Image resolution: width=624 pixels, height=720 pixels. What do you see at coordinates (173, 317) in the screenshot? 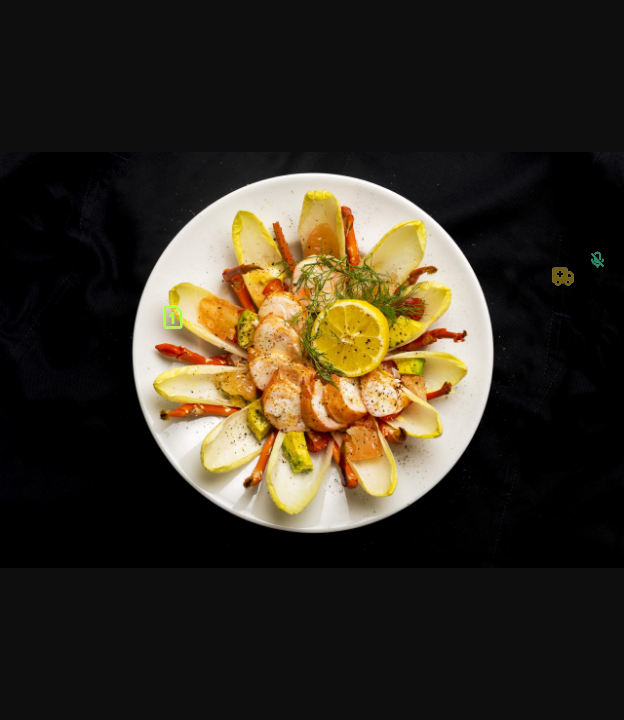
I see `sim card slot 1 indicator` at bounding box center [173, 317].